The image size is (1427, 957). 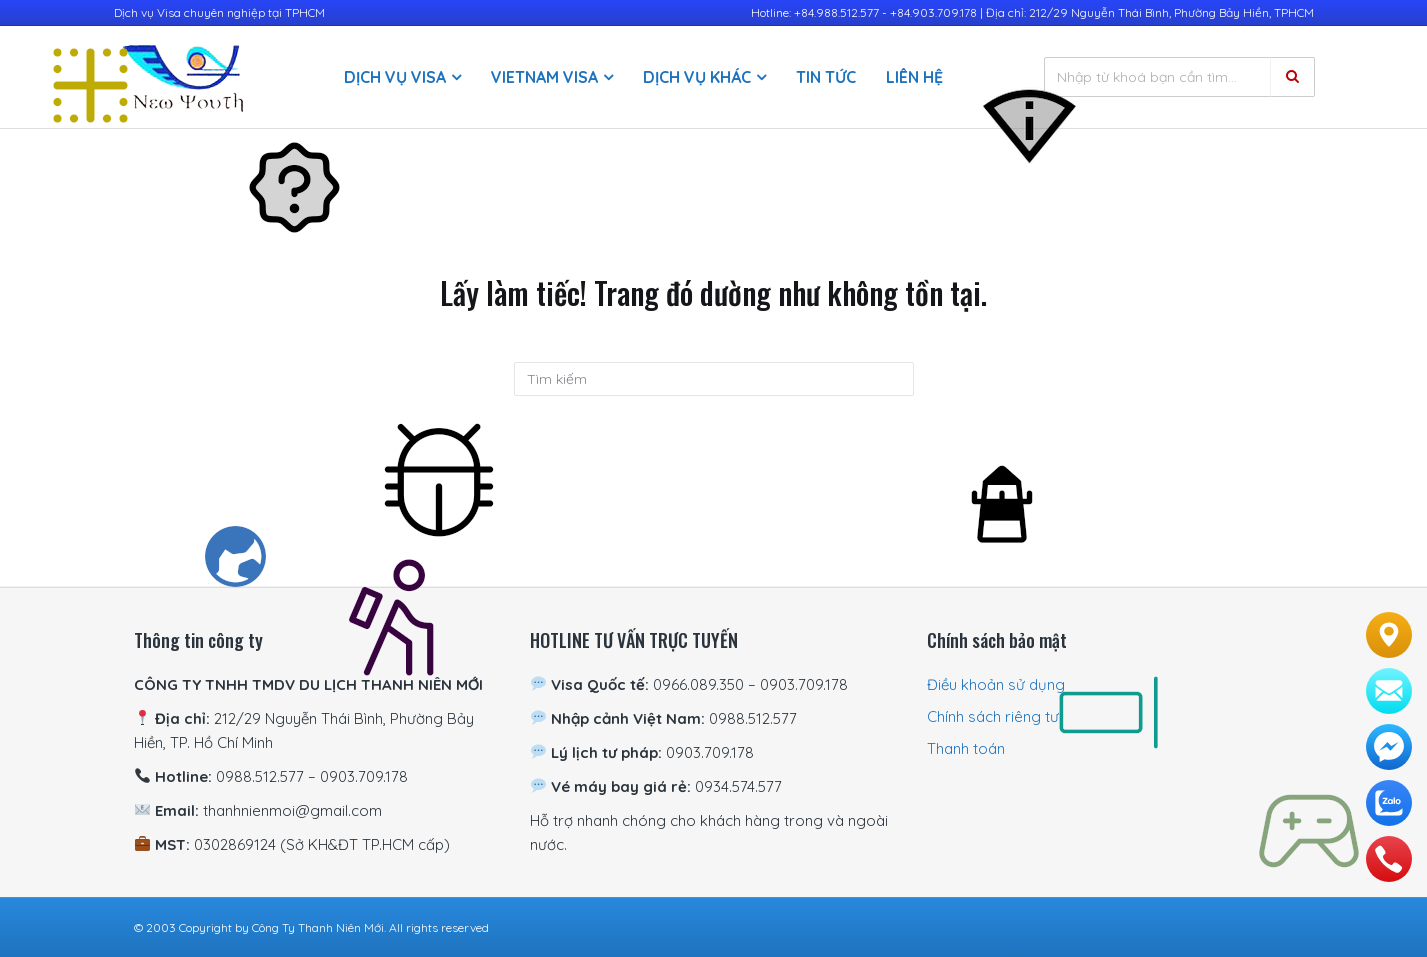 I want to click on view wifi network information, so click(x=1029, y=124).